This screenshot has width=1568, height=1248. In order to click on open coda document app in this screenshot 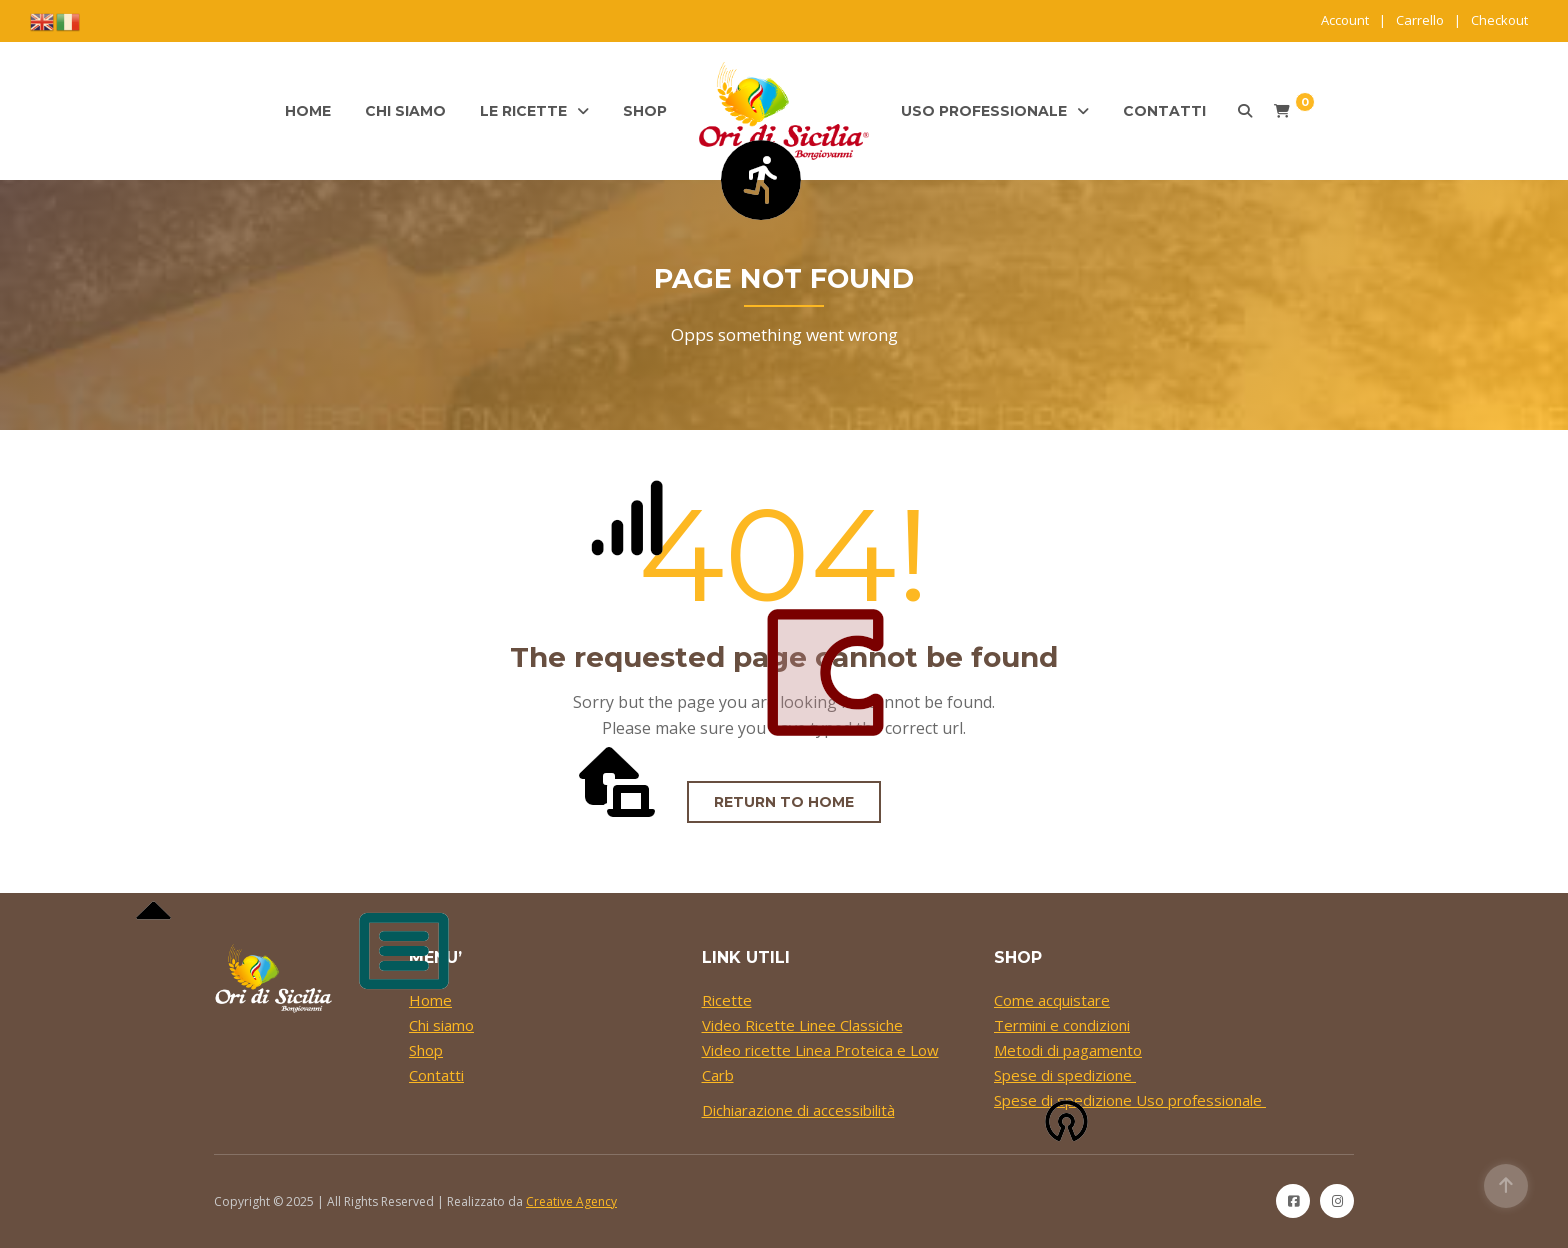, I will do `click(825, 672)`.